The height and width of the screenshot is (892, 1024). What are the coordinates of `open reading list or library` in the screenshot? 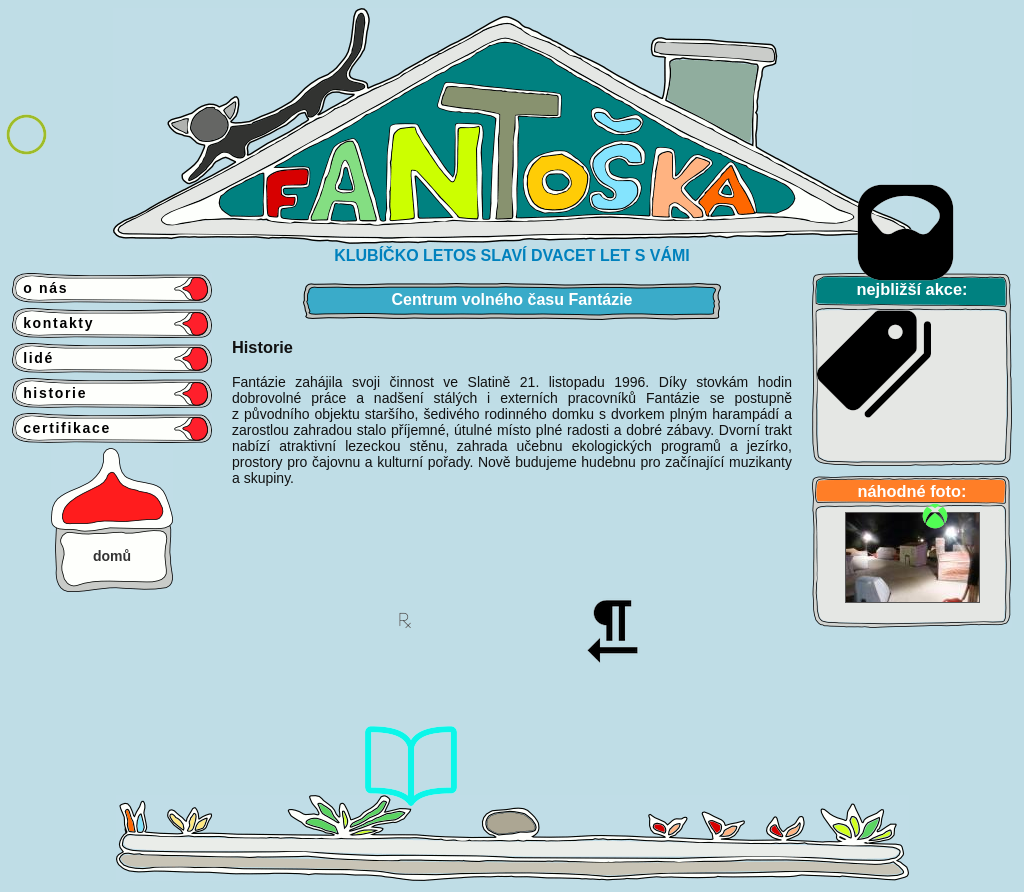 It's located at (411, 766).